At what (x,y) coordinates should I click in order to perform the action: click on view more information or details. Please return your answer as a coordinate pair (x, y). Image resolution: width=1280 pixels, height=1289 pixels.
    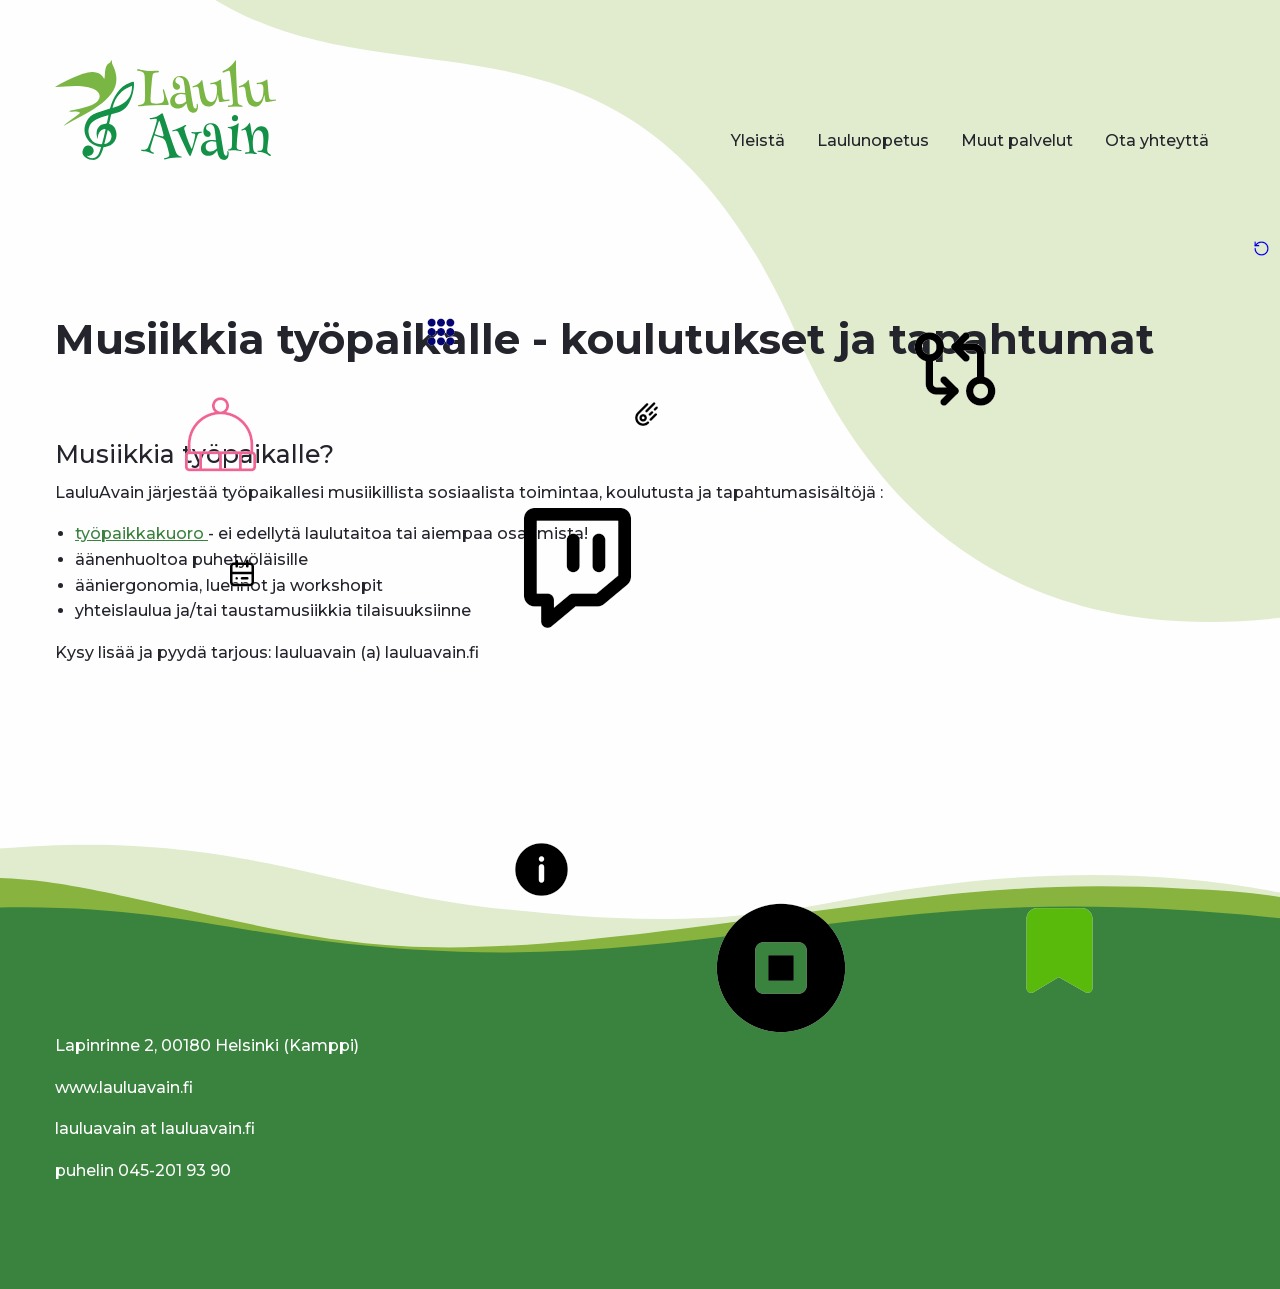
    Looking at the image, I should click on (541, 869).